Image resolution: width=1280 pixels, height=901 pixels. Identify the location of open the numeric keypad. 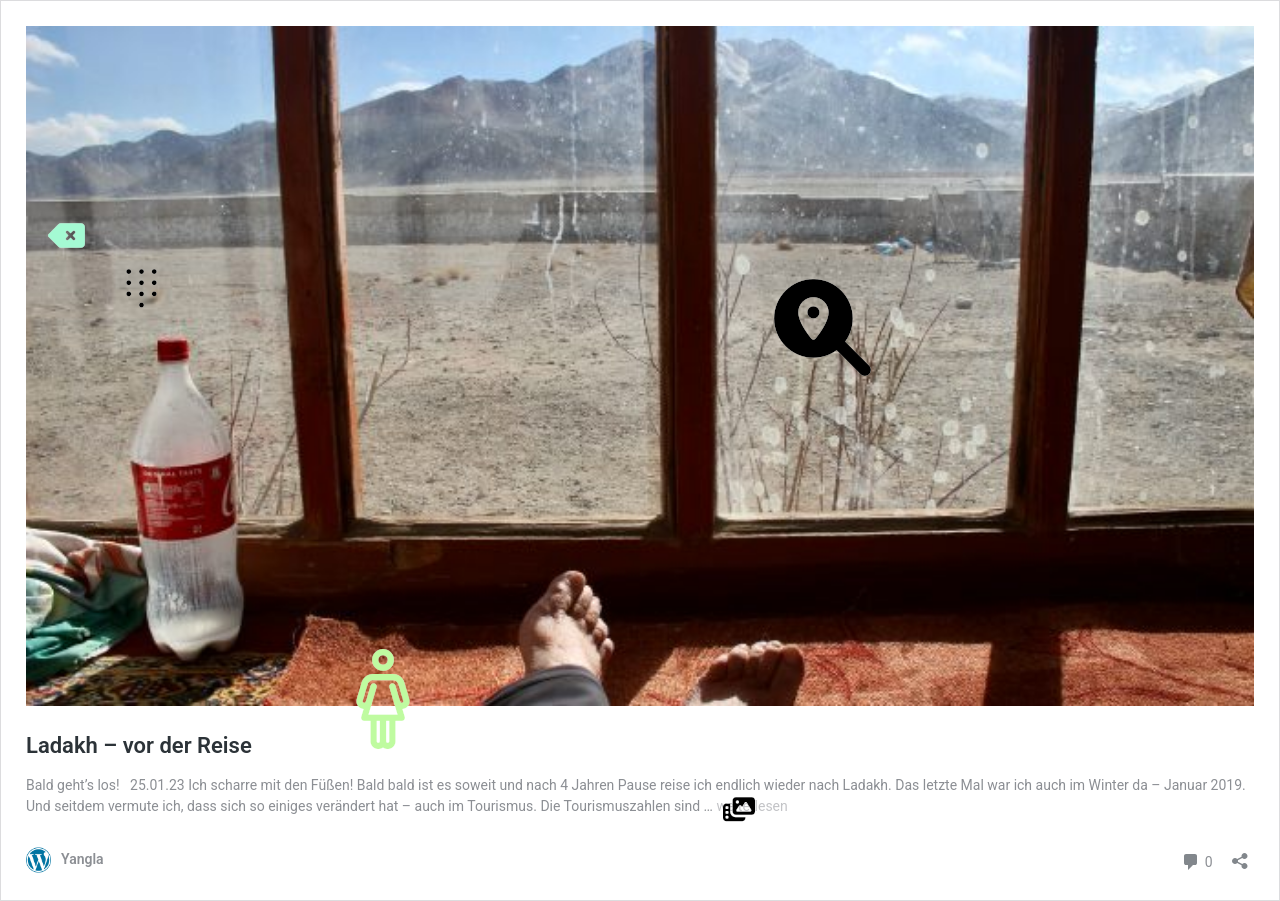
(141, 287).